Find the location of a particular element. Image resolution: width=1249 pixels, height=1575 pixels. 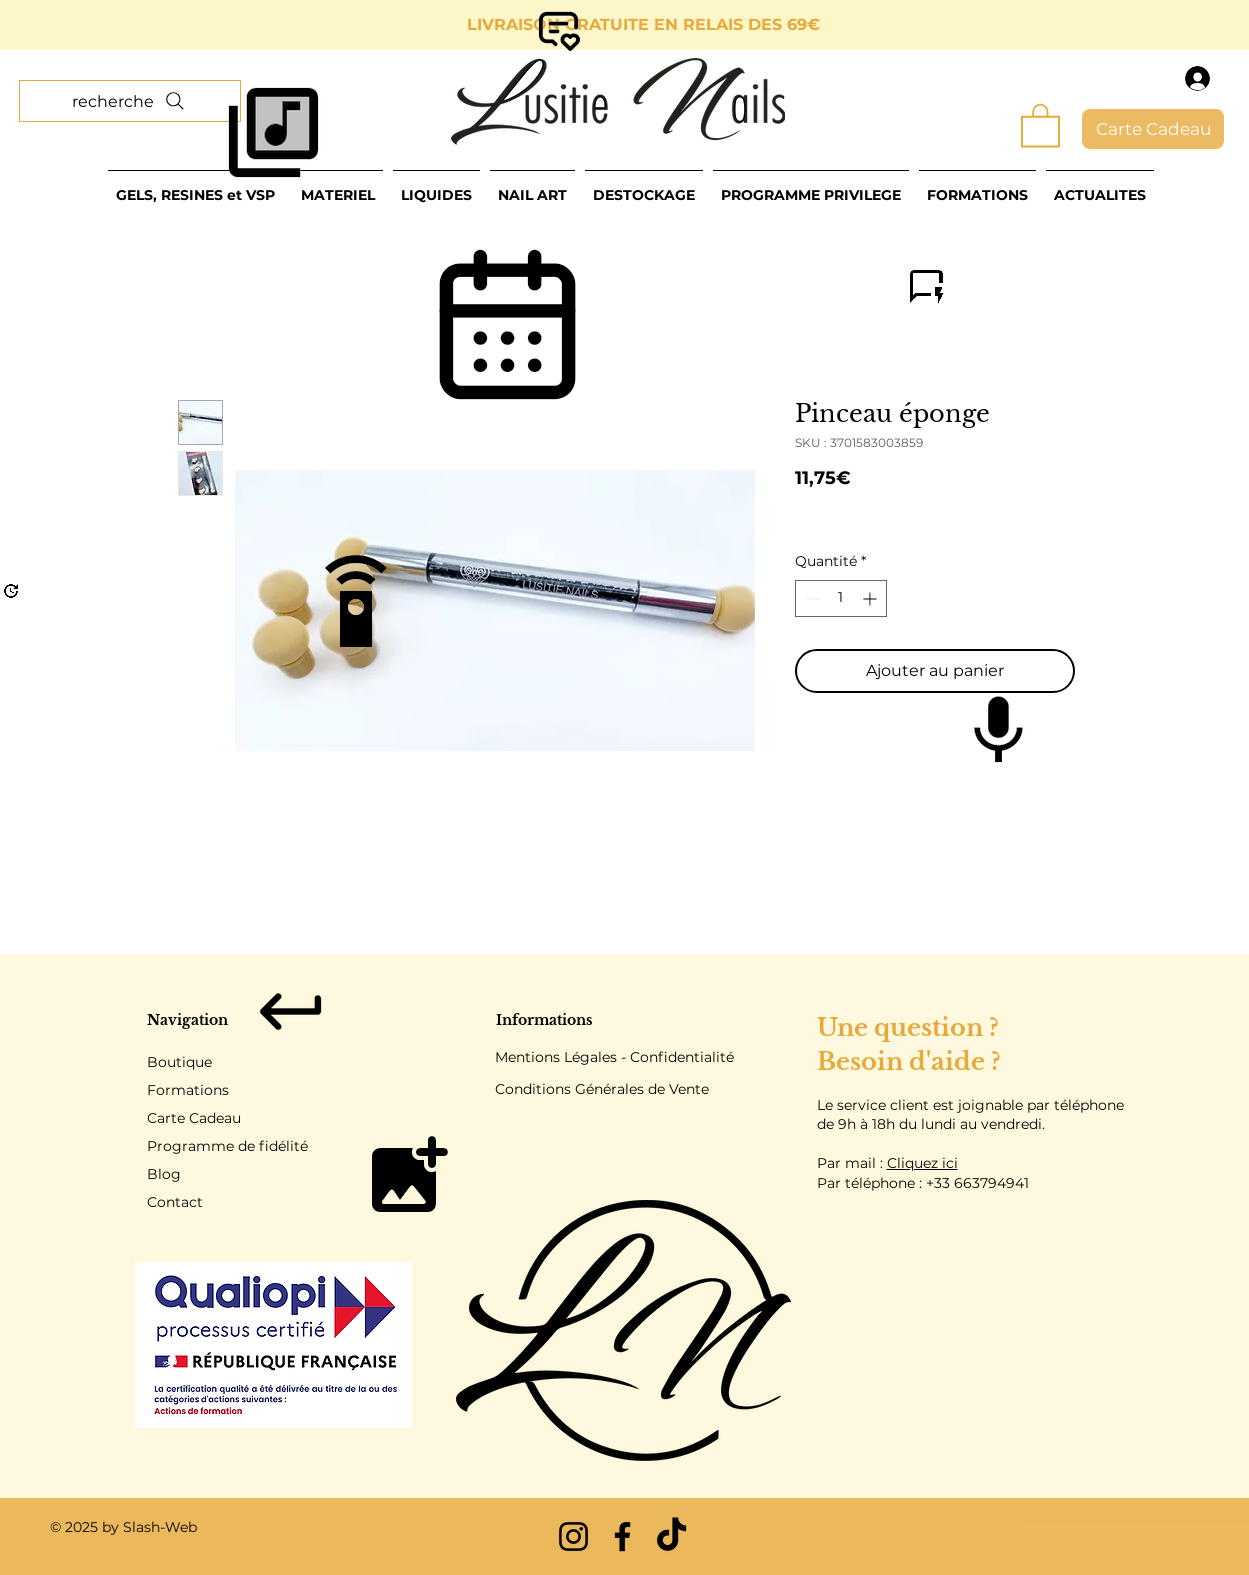

access your music library is located at coordinates (273, 132).